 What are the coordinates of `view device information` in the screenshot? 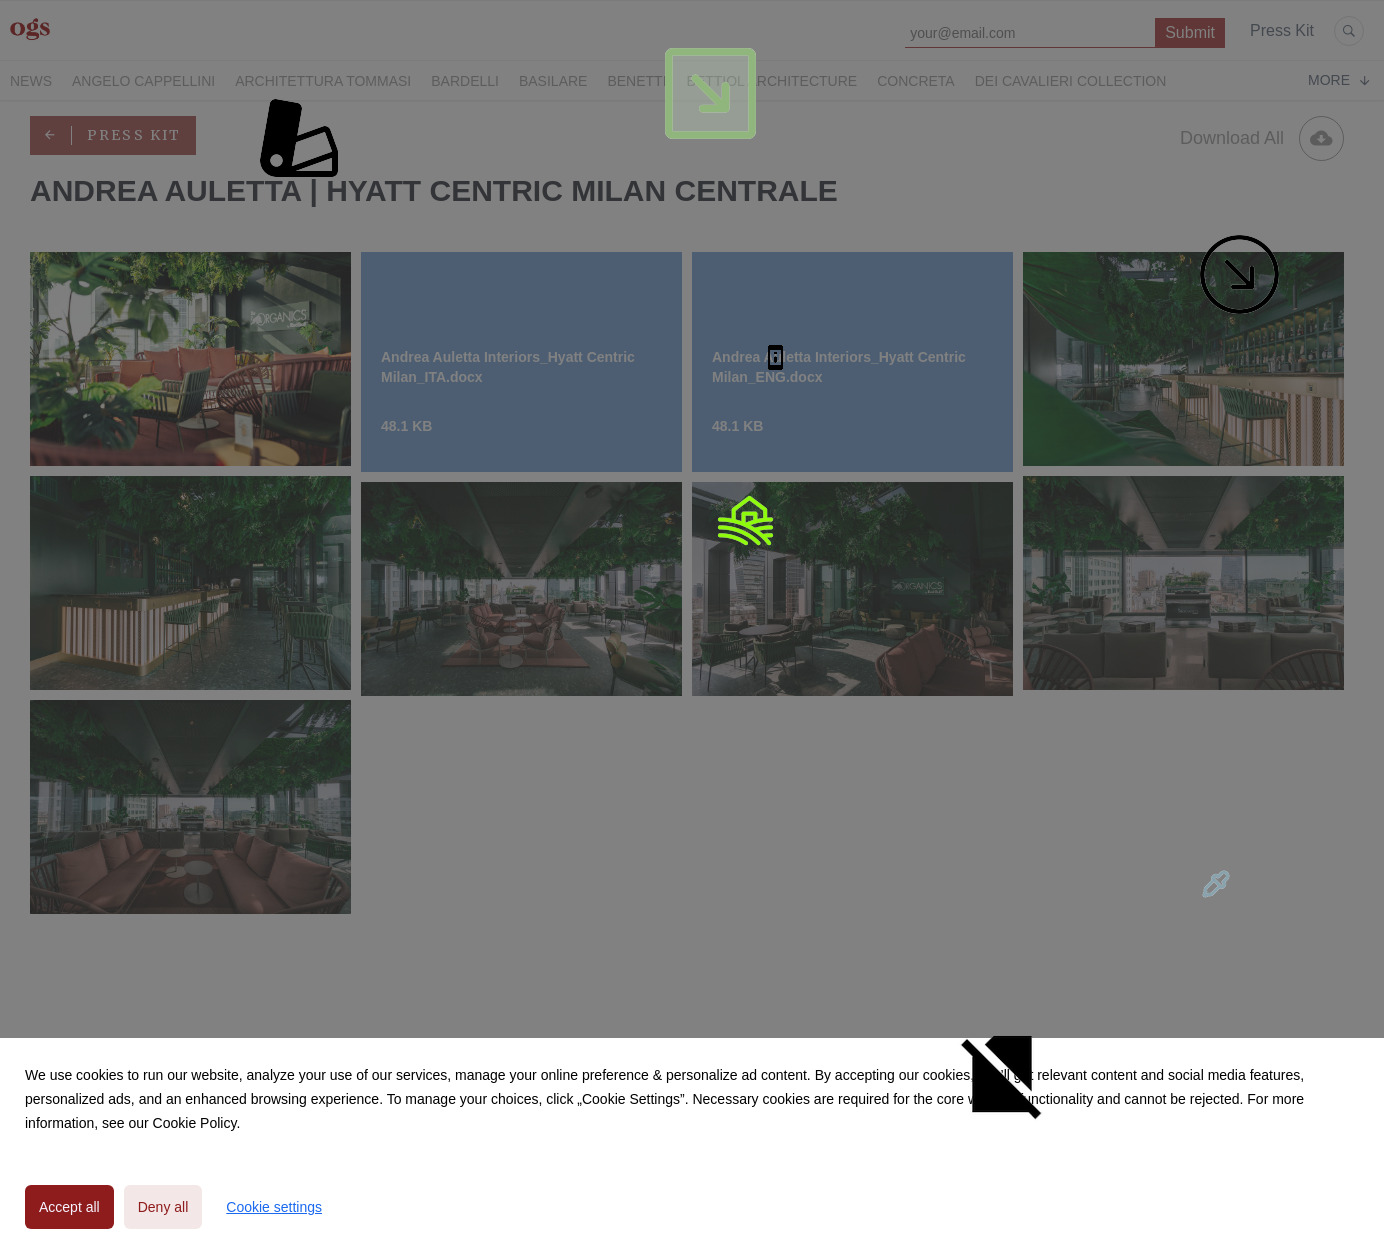 It's located at (775, 357).